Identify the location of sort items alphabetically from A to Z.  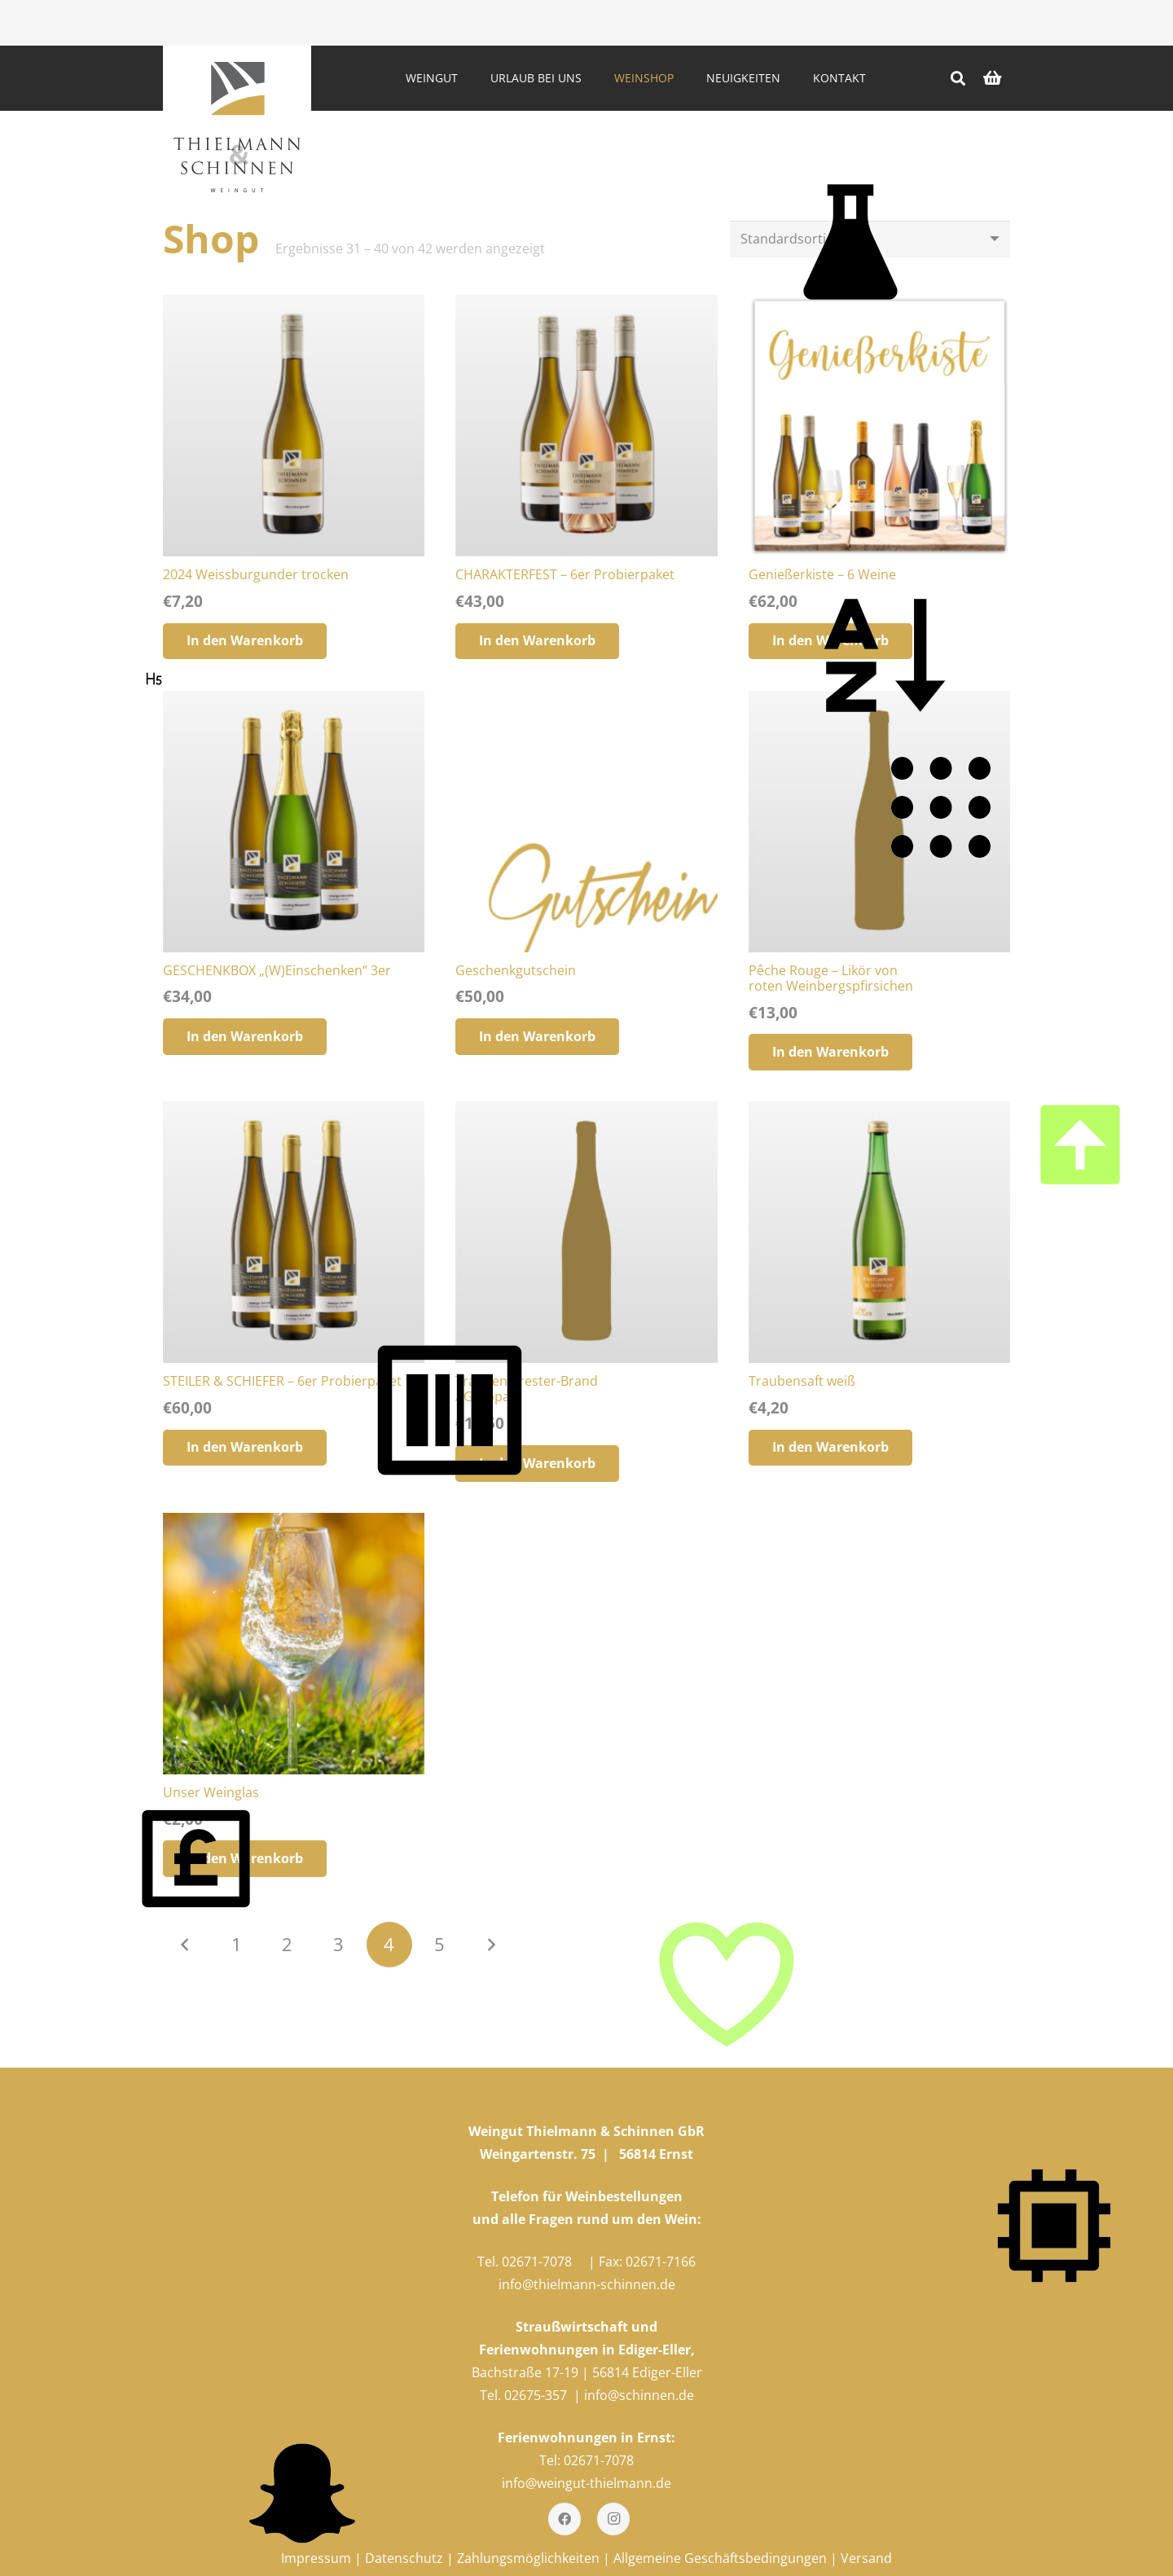
(882, 655).